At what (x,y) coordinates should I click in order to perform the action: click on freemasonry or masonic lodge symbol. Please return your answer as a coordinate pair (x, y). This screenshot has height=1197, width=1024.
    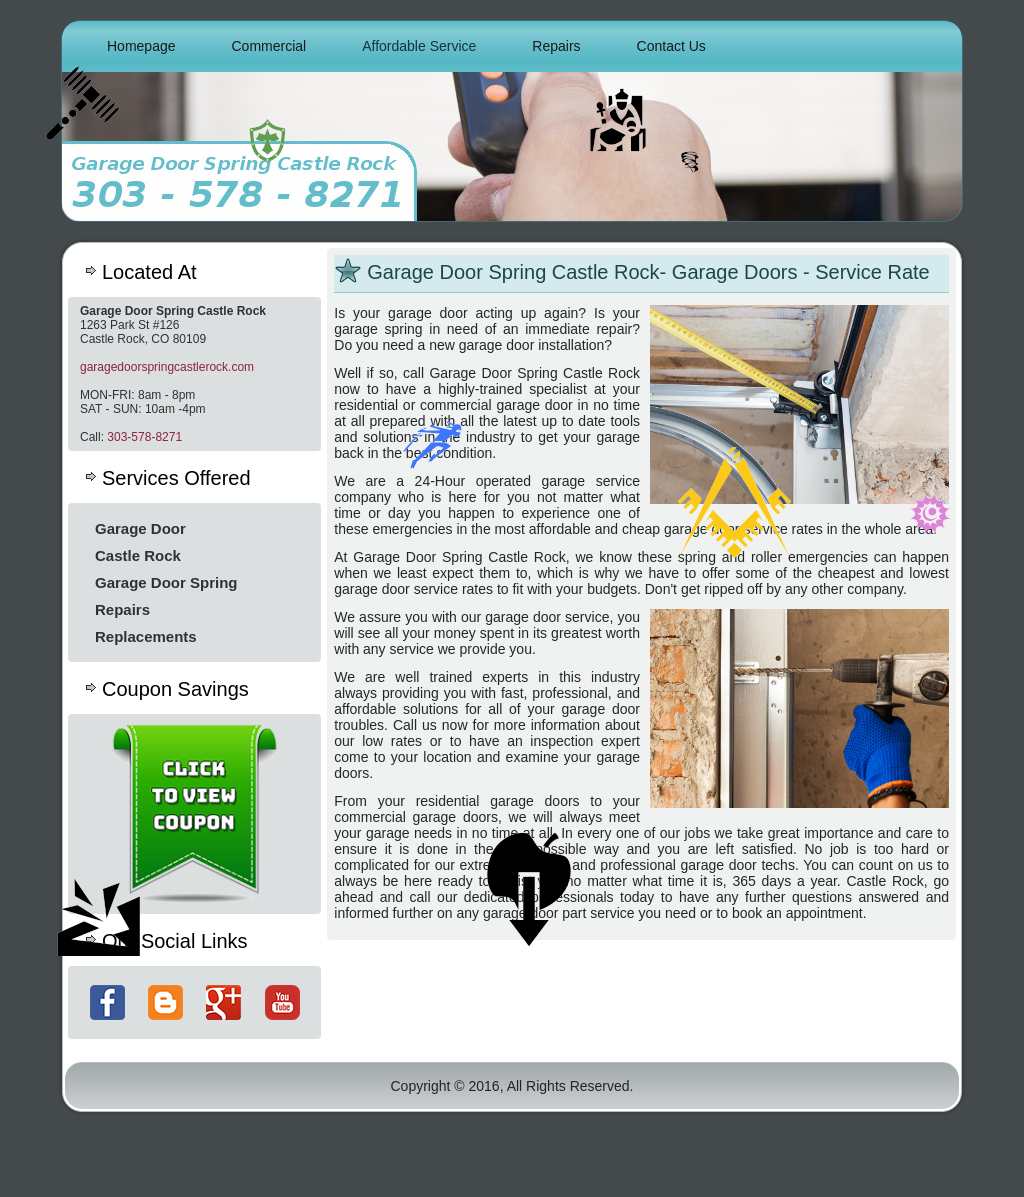
    Looking at the image, I should click on (734, 502).